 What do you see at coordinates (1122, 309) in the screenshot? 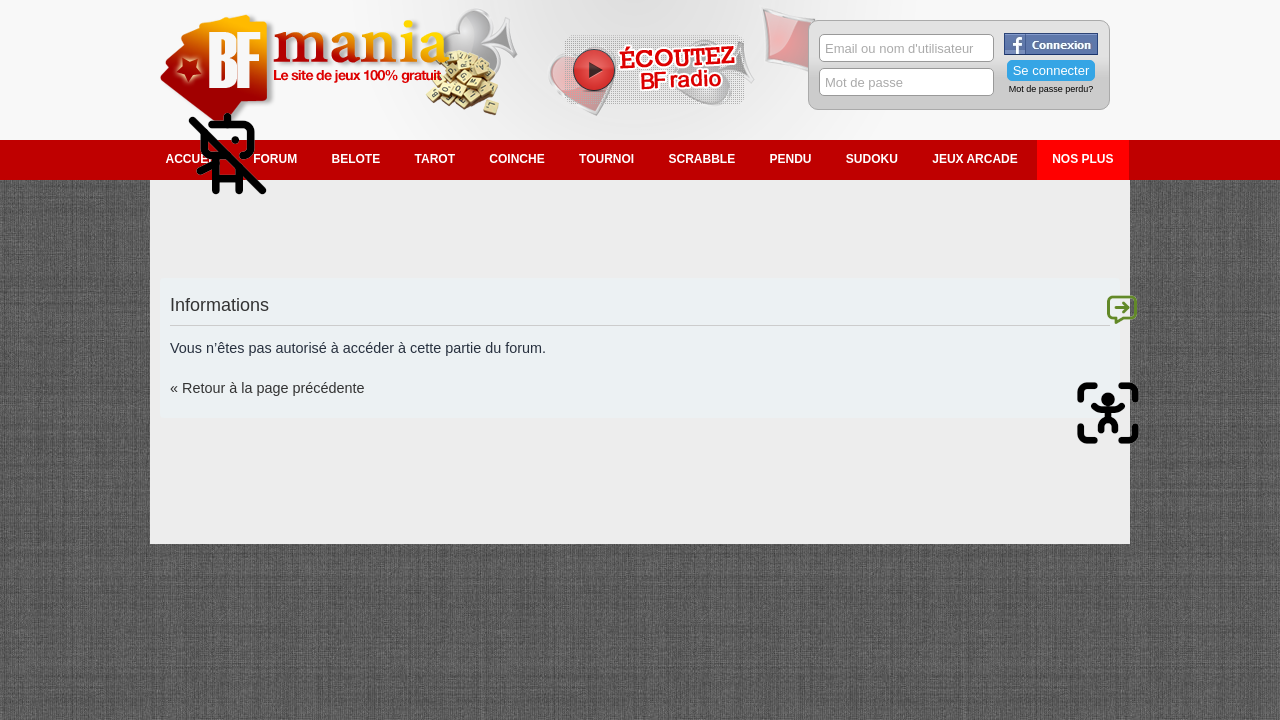
I see `forward a message to another recipient` at bounding box center [1122, 309].